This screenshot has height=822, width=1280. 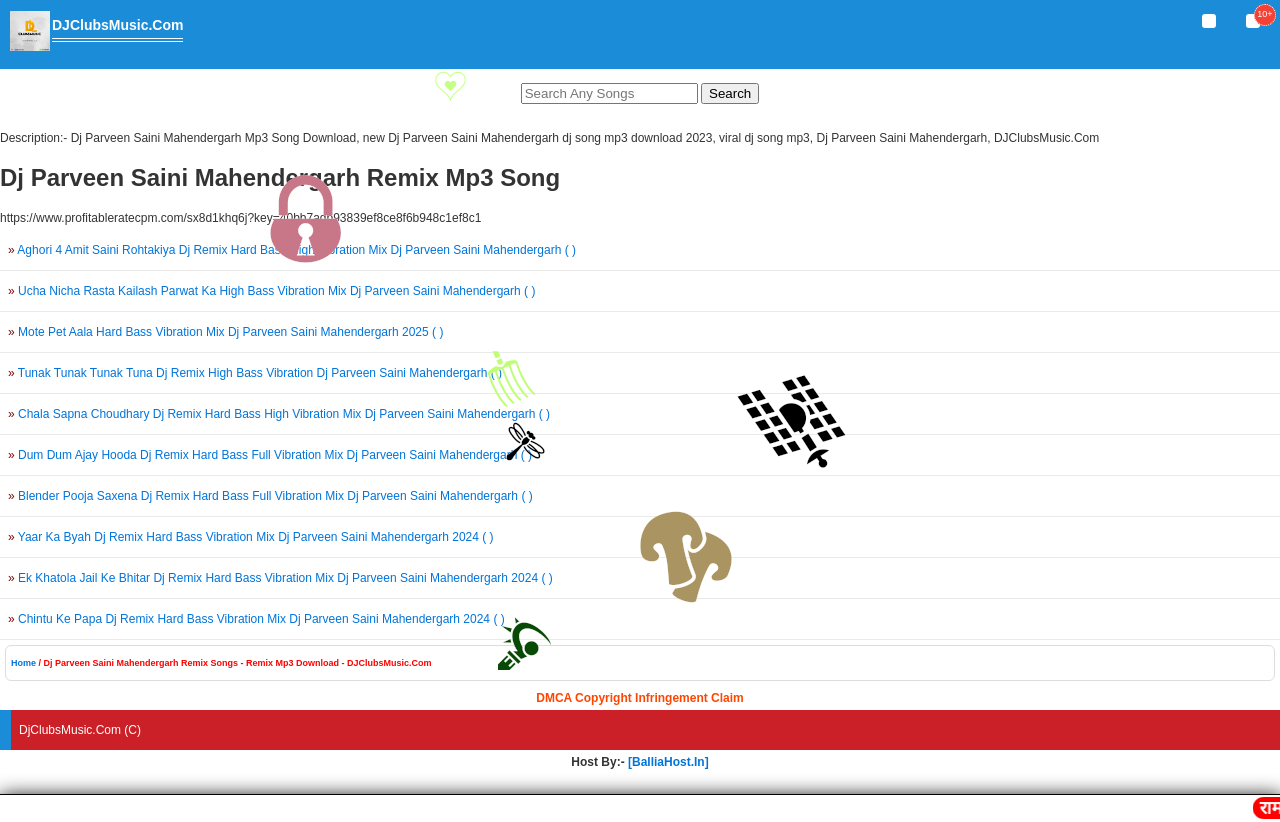 What do you see at coordinates (525, 441) in the screenshot?
I see `nature or wildlife category indicator` at bounding box center [525, 441].